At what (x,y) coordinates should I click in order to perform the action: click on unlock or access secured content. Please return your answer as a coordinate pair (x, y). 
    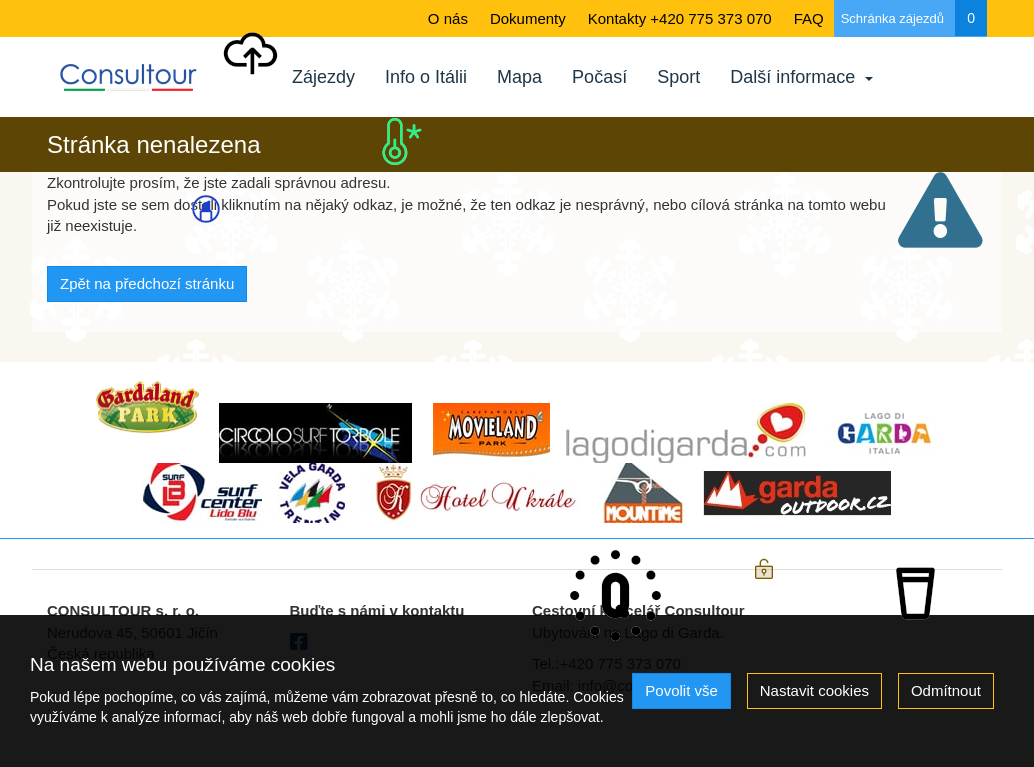
    Looking at the image, I should click on (764, 570).